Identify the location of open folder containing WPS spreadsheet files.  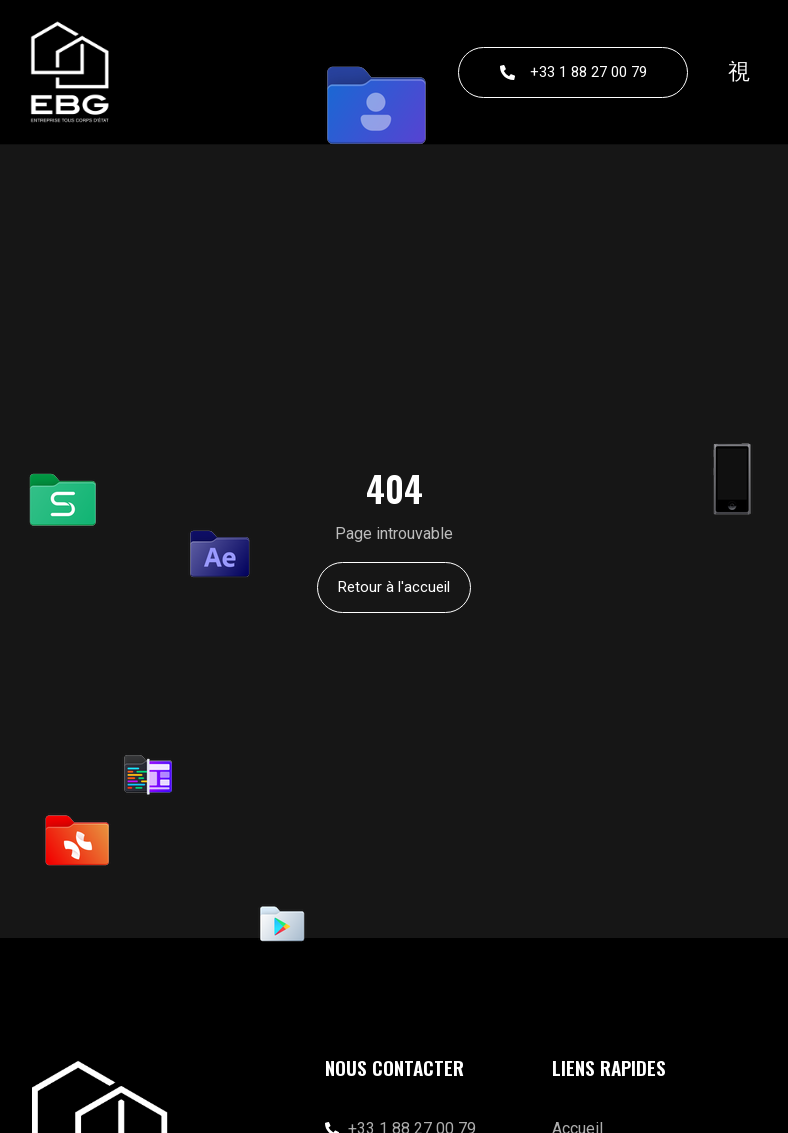
(62, 501).